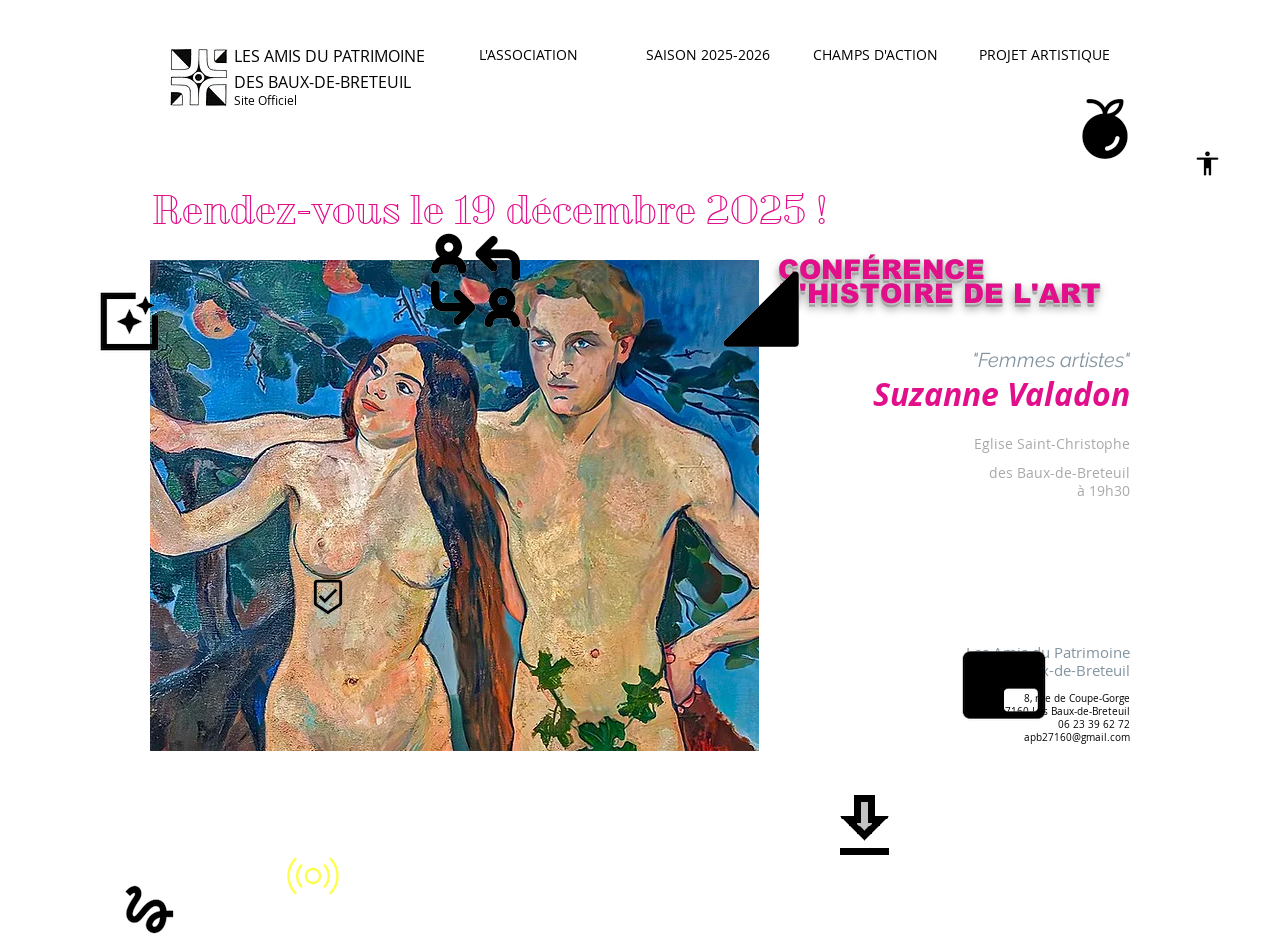 The width and height of the screenshot is (1280, 944). What do you see at coordinates (1004, 685) in the screenshot?
I see `add a watermark or branding overlay to content` at bounding box center [1004, 685].